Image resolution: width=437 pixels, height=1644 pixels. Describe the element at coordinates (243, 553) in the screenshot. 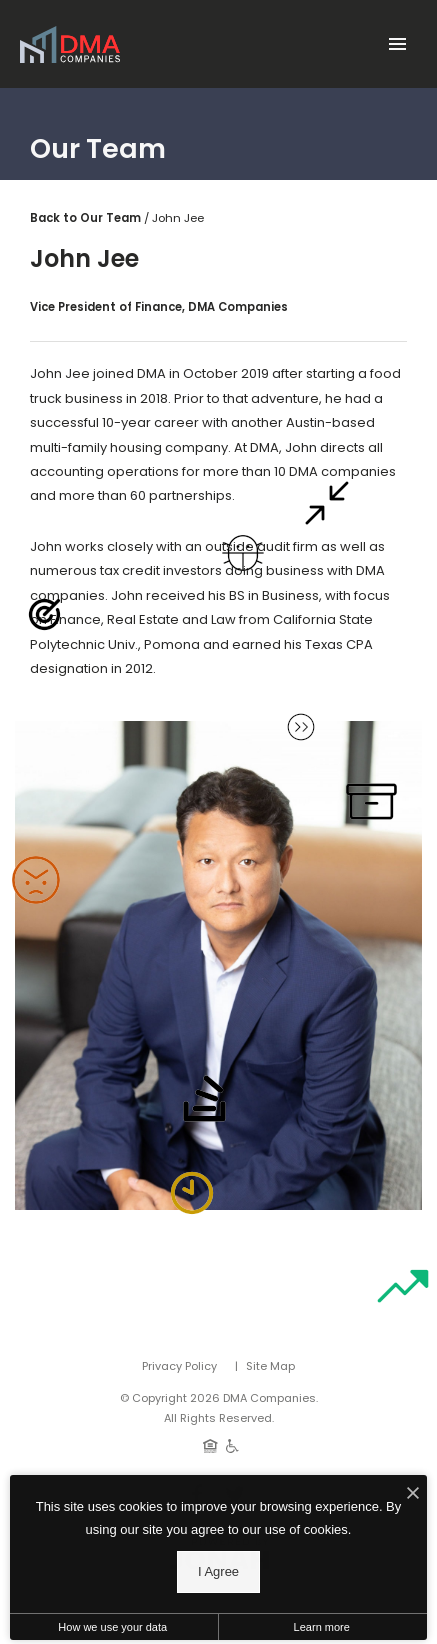

I see `report a bug or issue` at that location.